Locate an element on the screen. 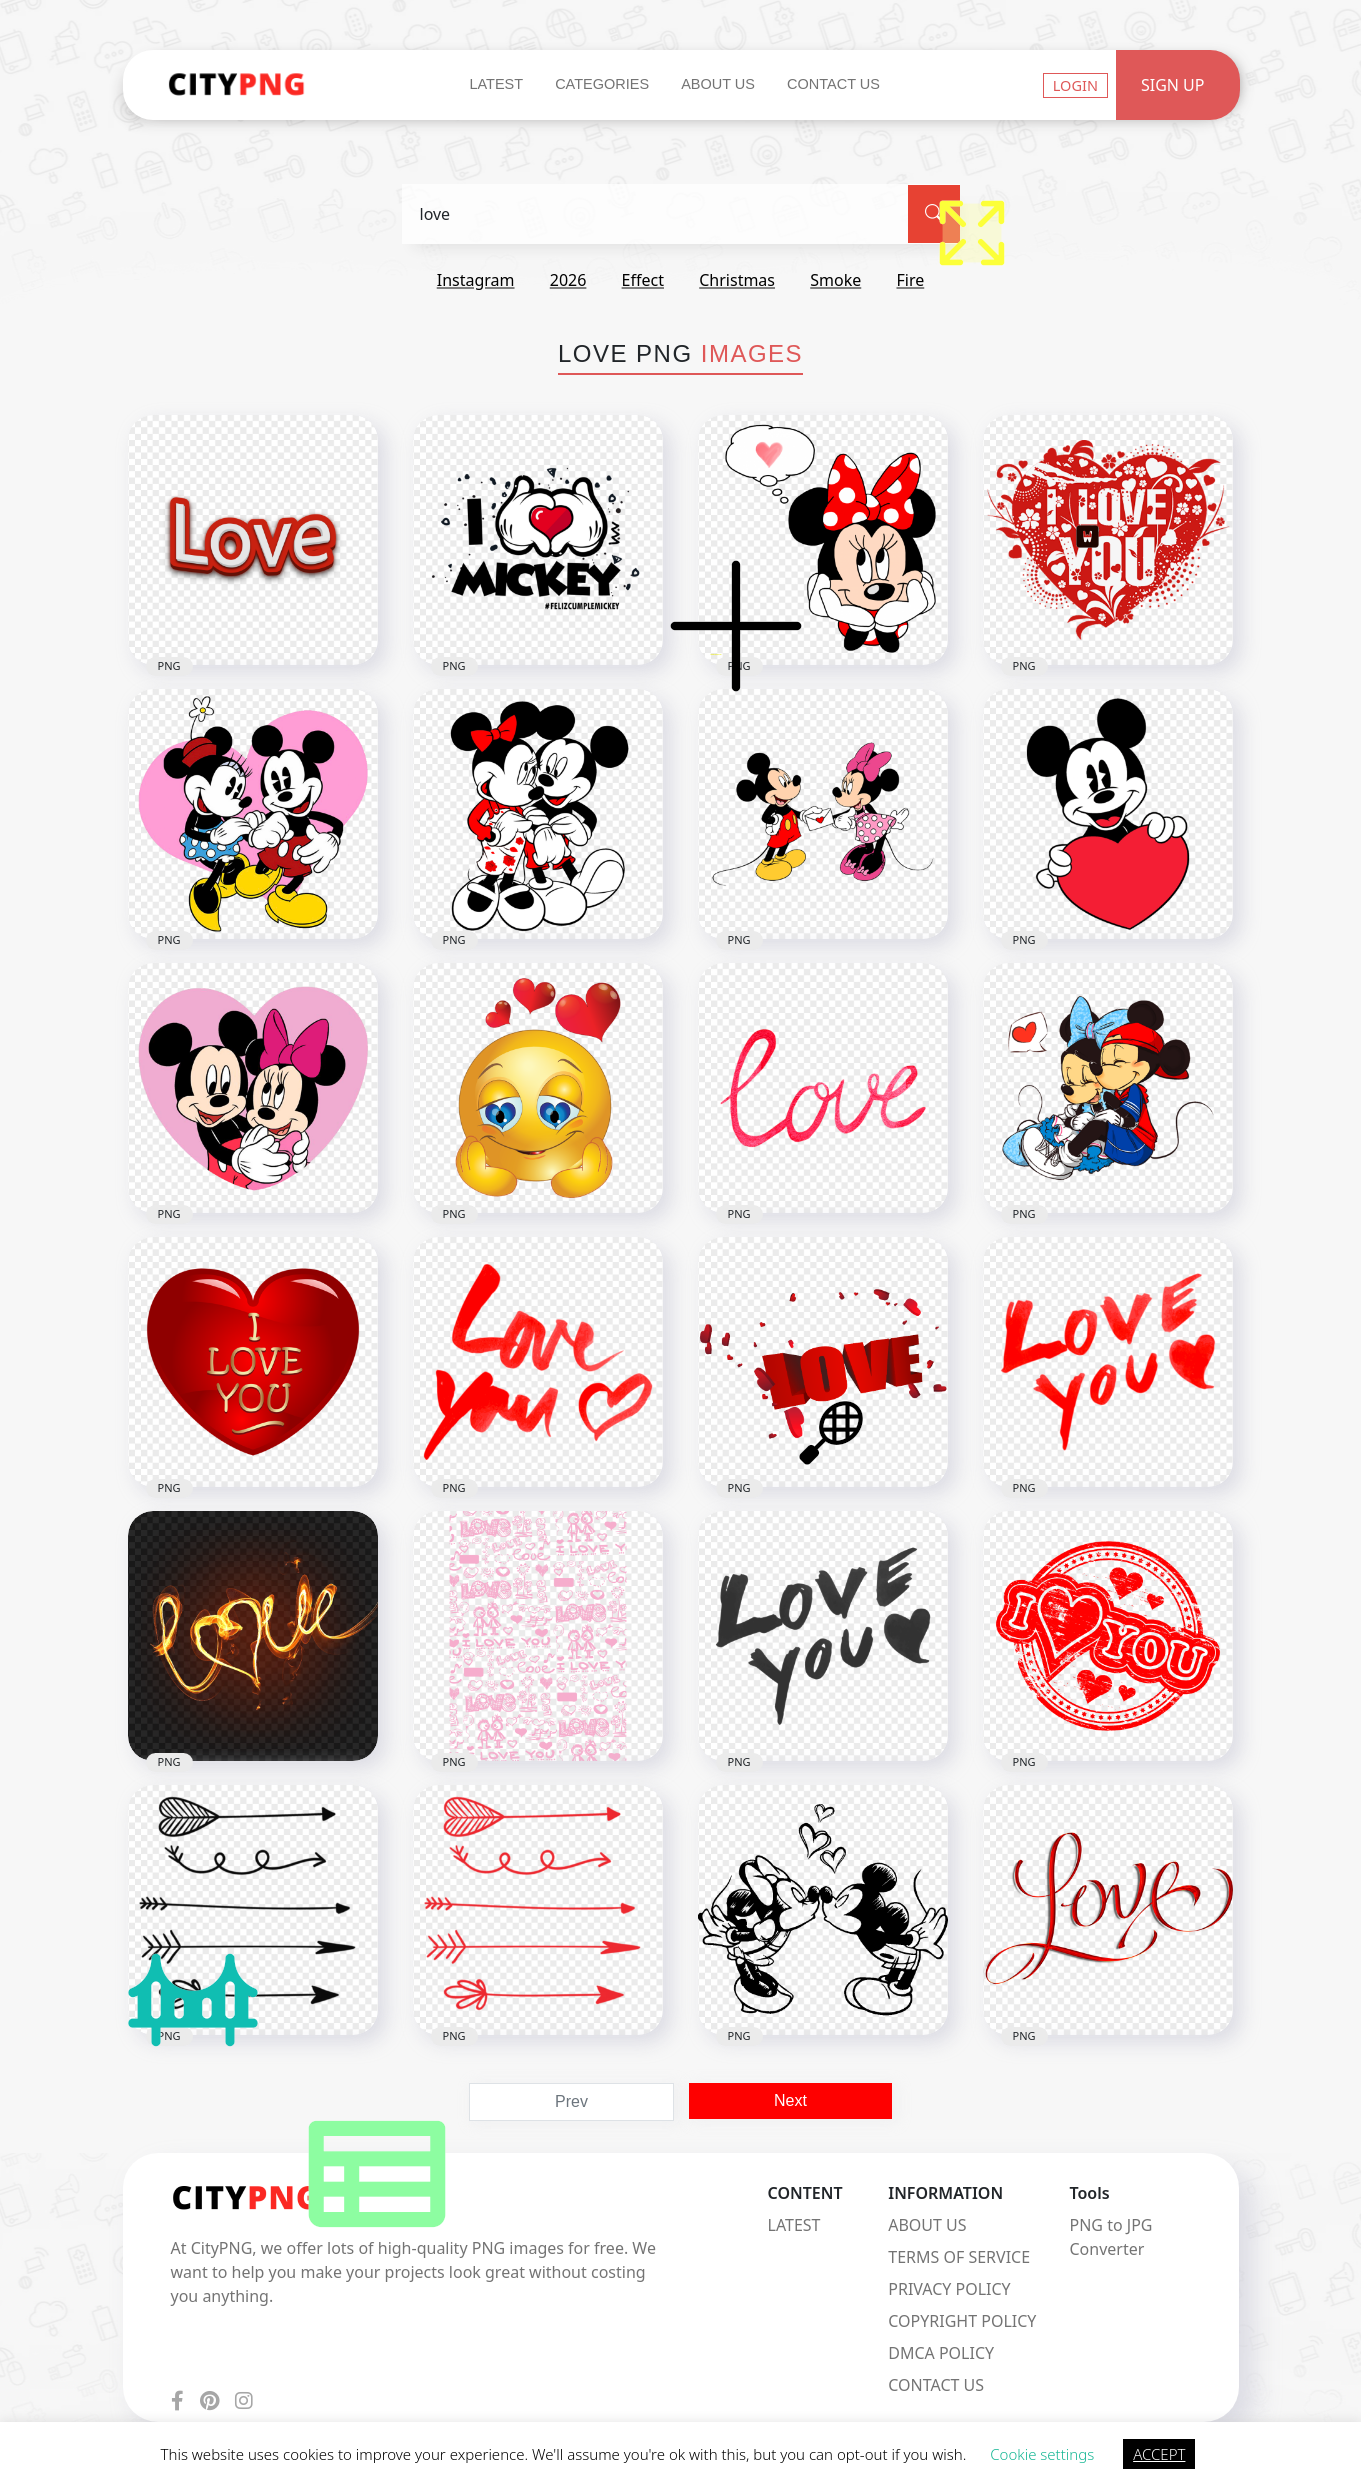 This screenshot has width=1361, height=2486. expand to fullscreen mode is located at coordinates (972, 233).